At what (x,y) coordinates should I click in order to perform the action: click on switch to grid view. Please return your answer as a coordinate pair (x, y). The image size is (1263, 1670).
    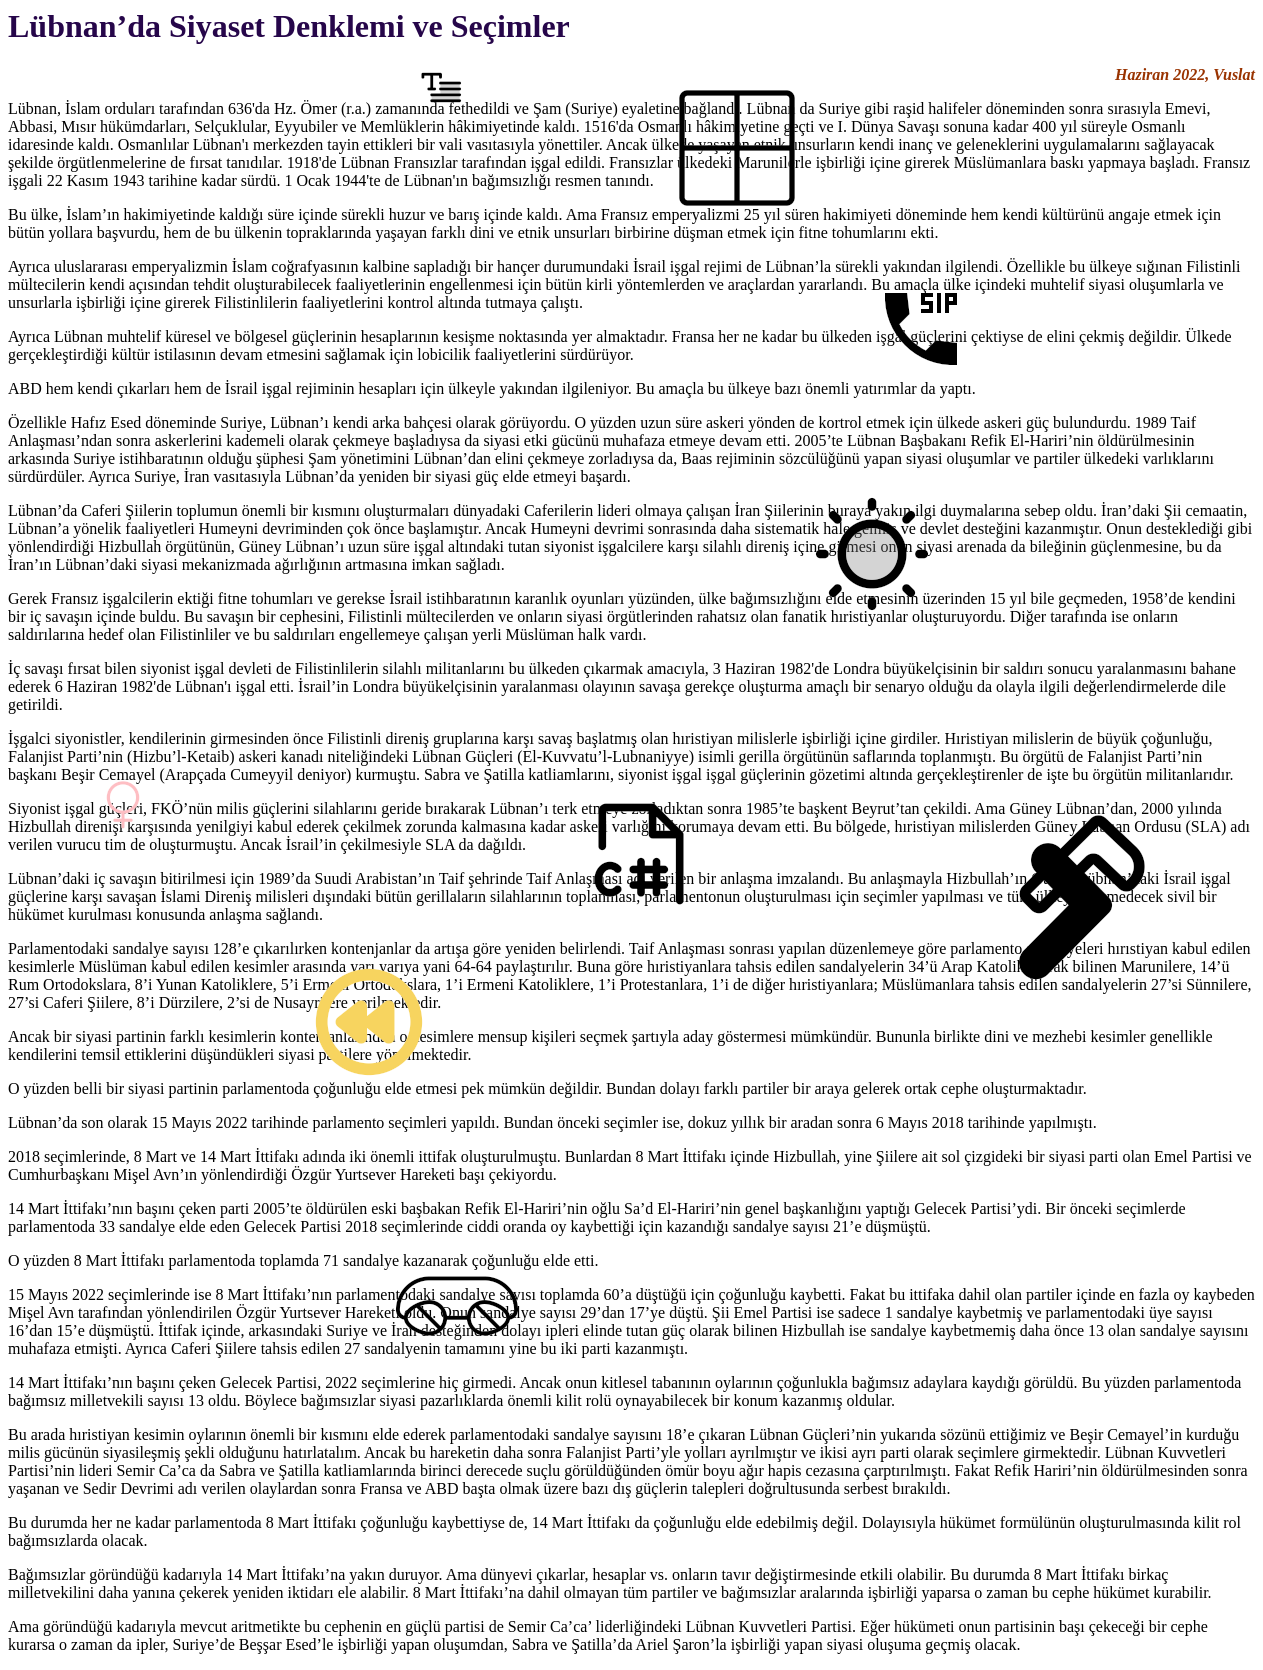
    Looking at the image, I should click on (737, 148).